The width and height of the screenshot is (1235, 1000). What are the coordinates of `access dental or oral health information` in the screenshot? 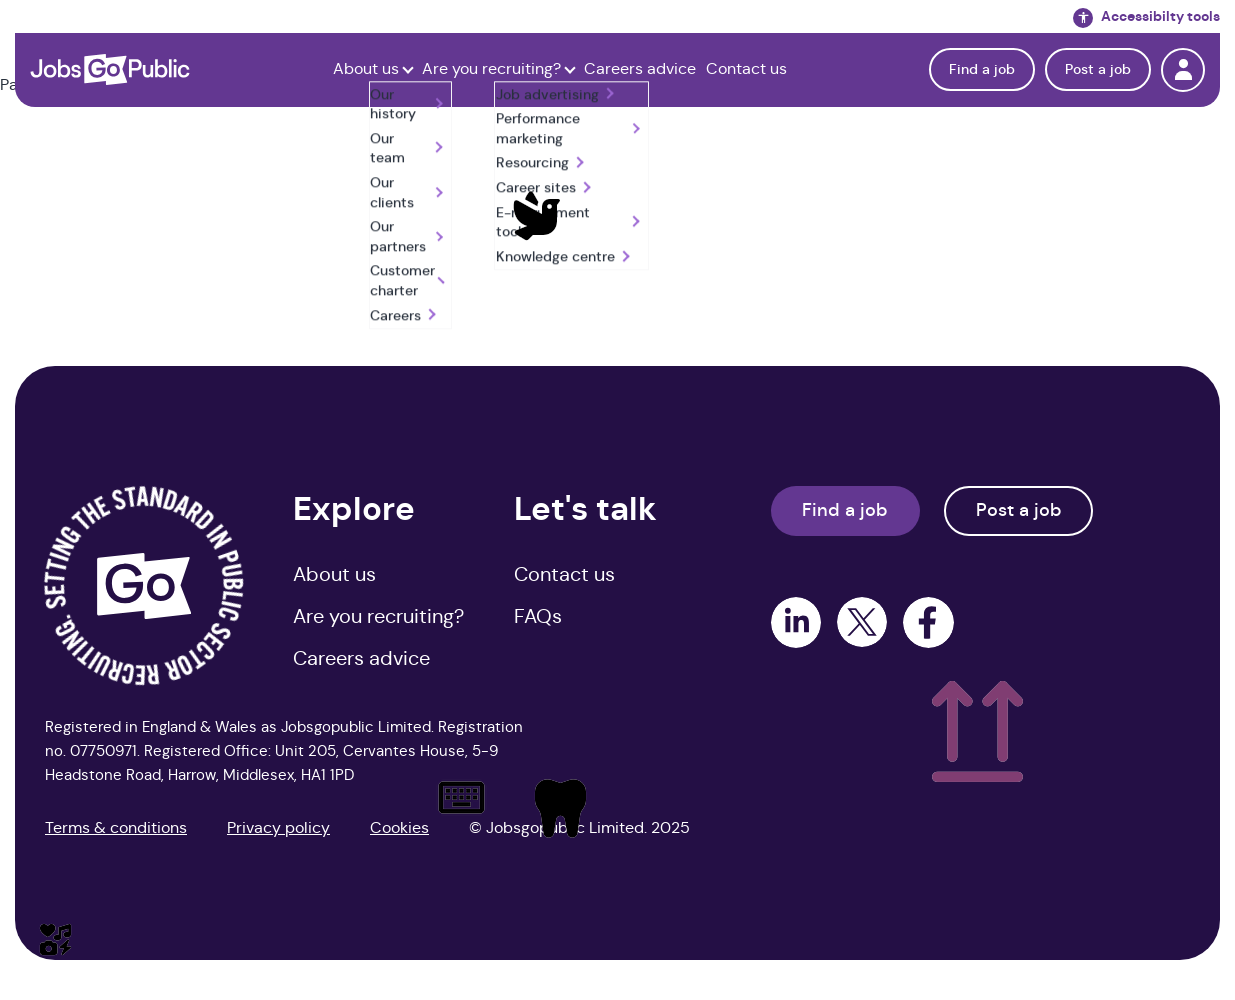 It's located at (560, 808).